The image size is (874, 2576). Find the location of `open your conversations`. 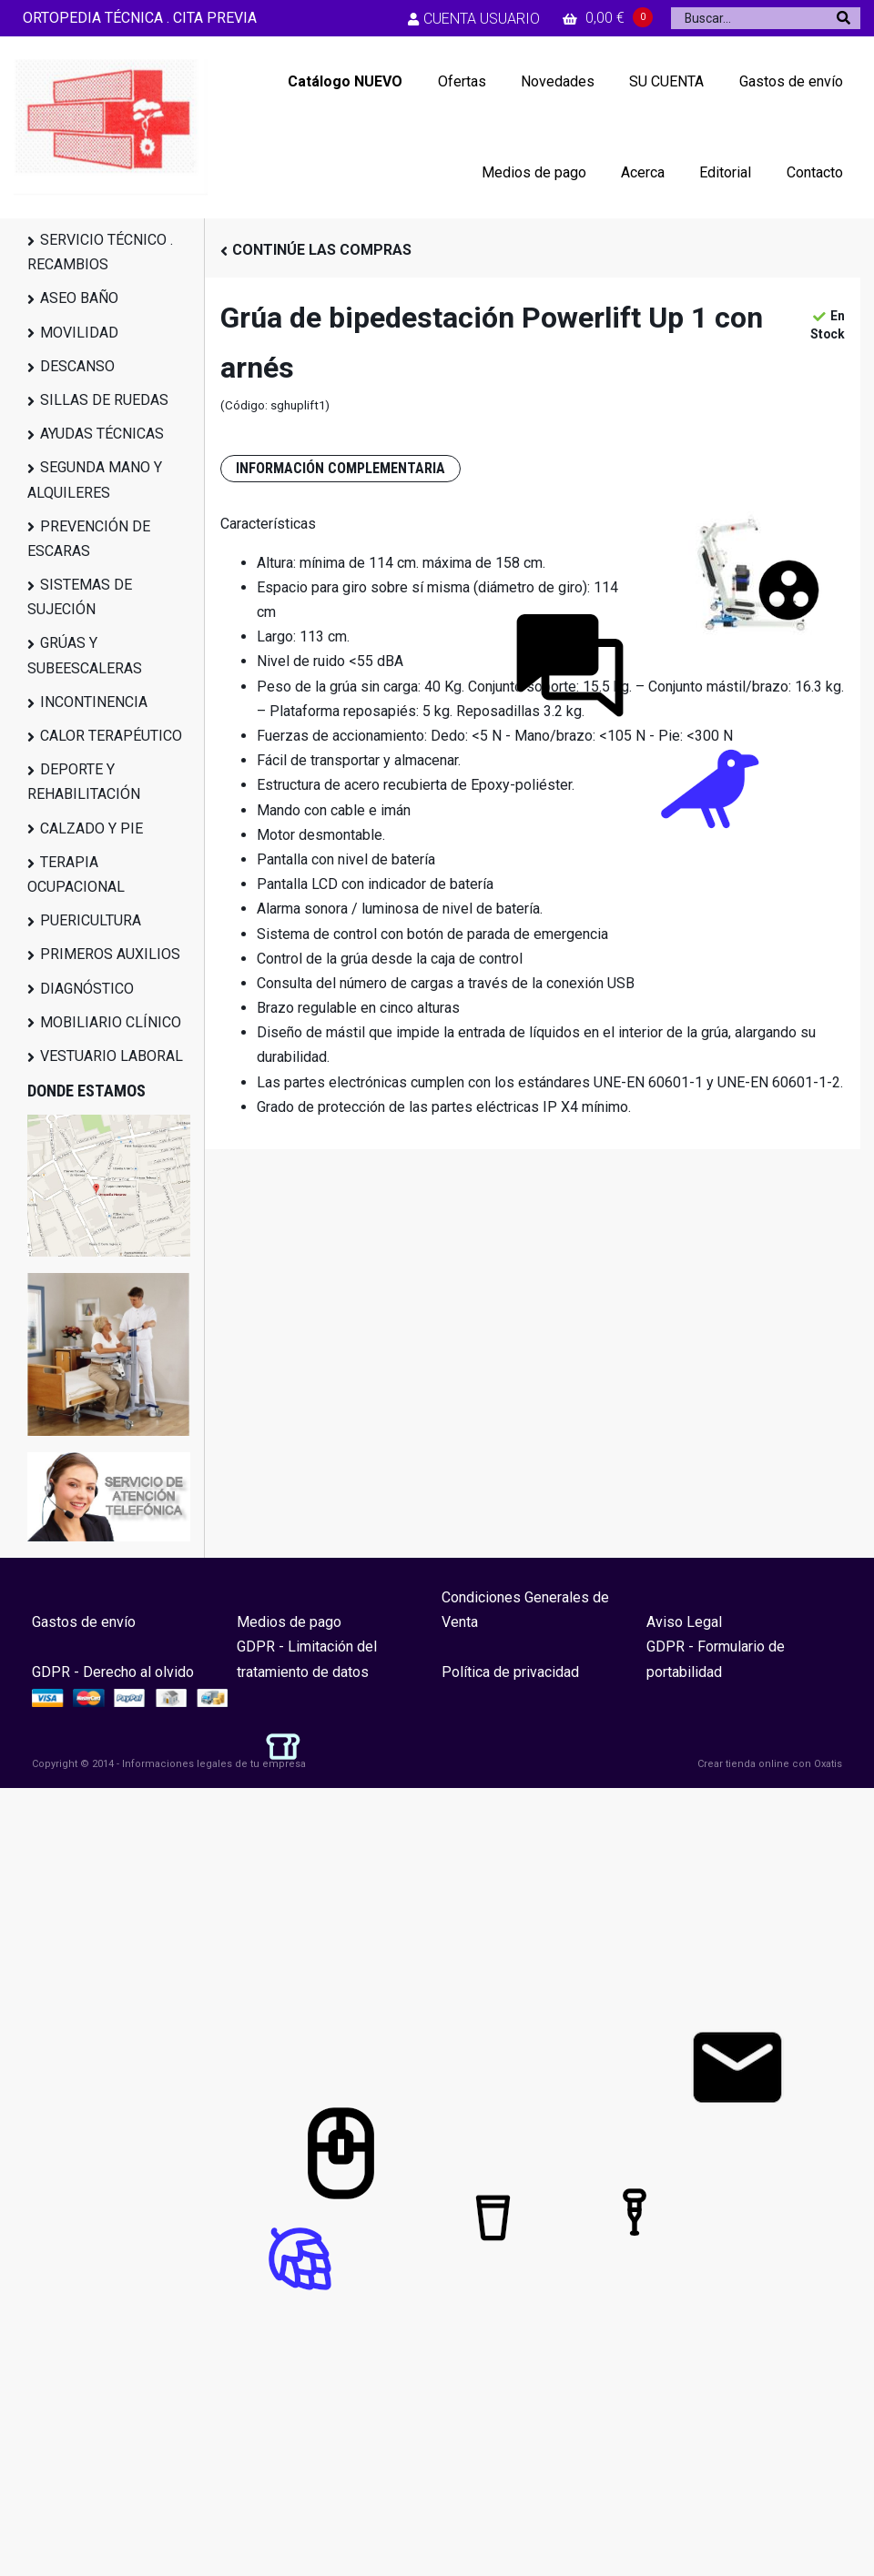

open your conversations is located at coordinates (570, 663).